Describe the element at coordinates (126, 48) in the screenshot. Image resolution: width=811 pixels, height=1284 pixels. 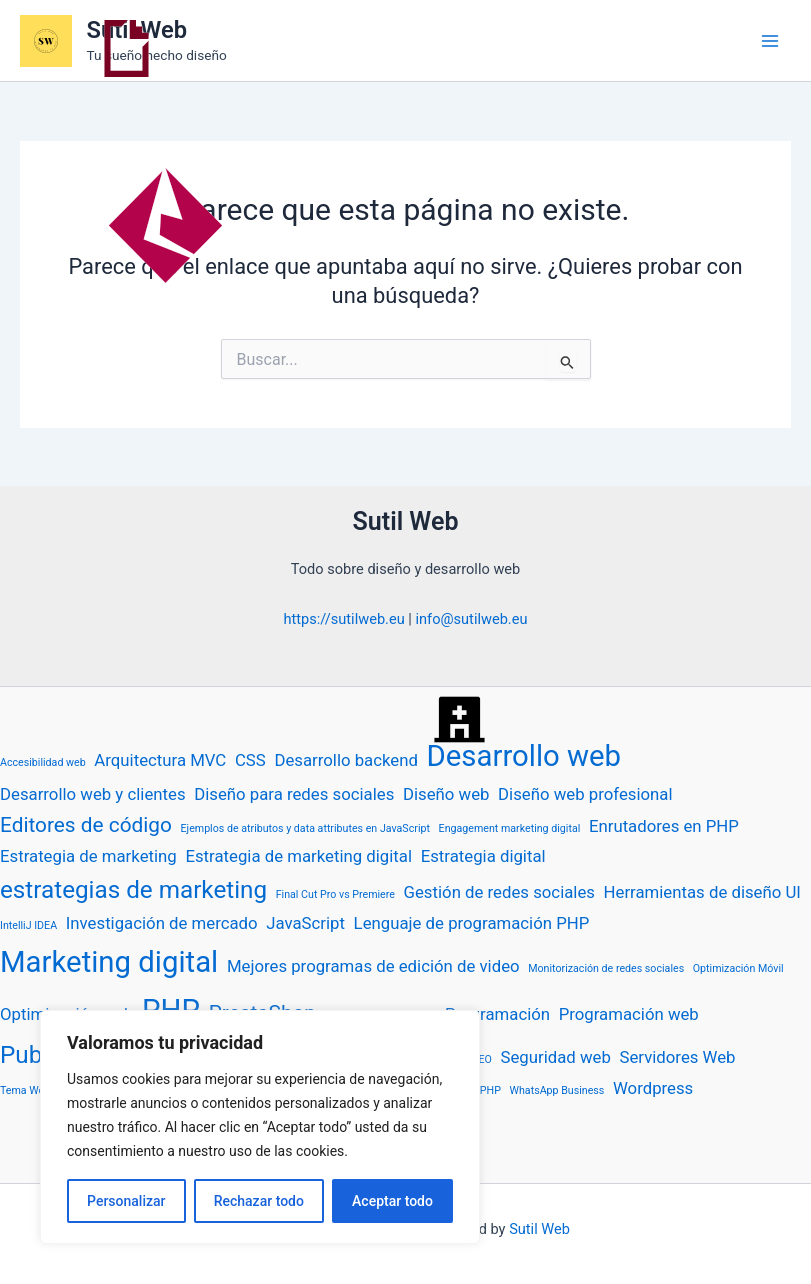
I see `open giphy to search for gifs` at that location.